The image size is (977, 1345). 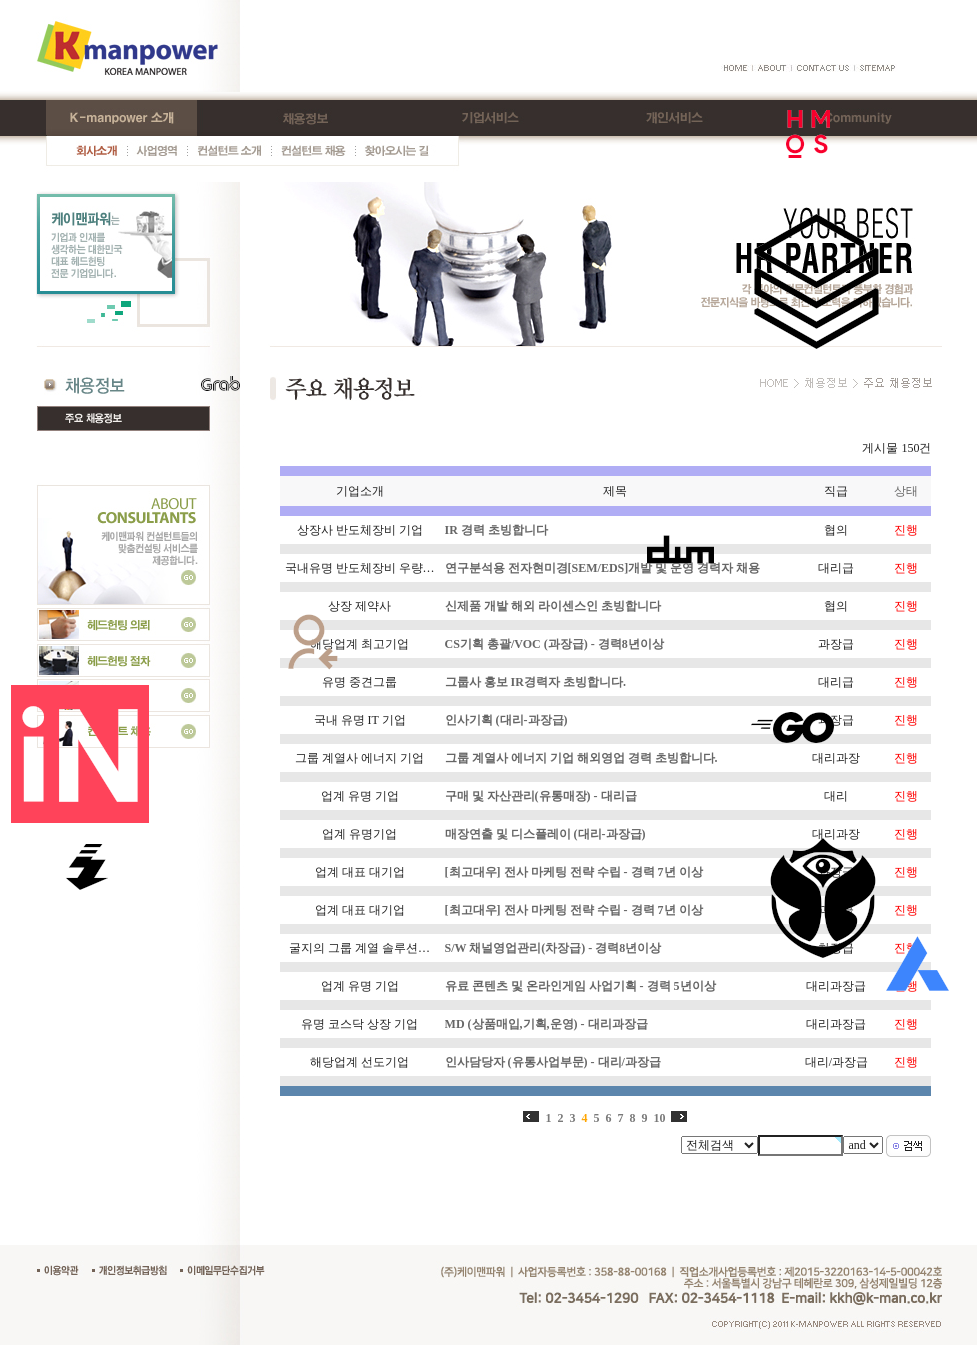 I want to click on go programming language logo, so click(x=792, y=727).